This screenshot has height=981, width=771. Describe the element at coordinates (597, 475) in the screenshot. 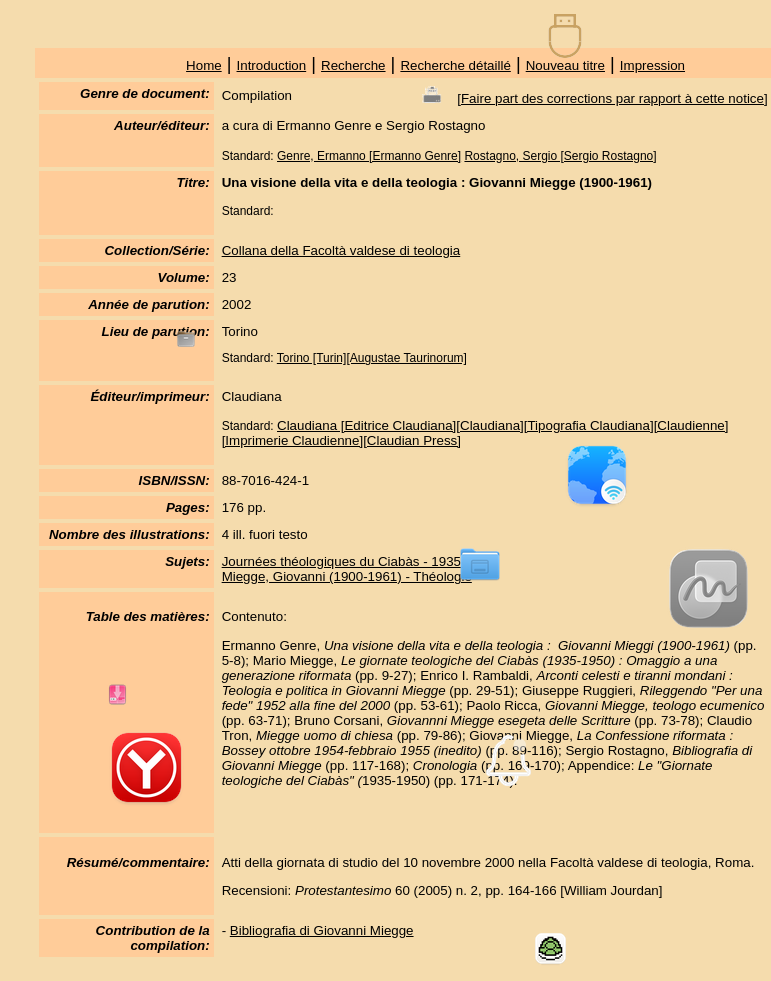

I see `open knemo network monitoring app` at that location.